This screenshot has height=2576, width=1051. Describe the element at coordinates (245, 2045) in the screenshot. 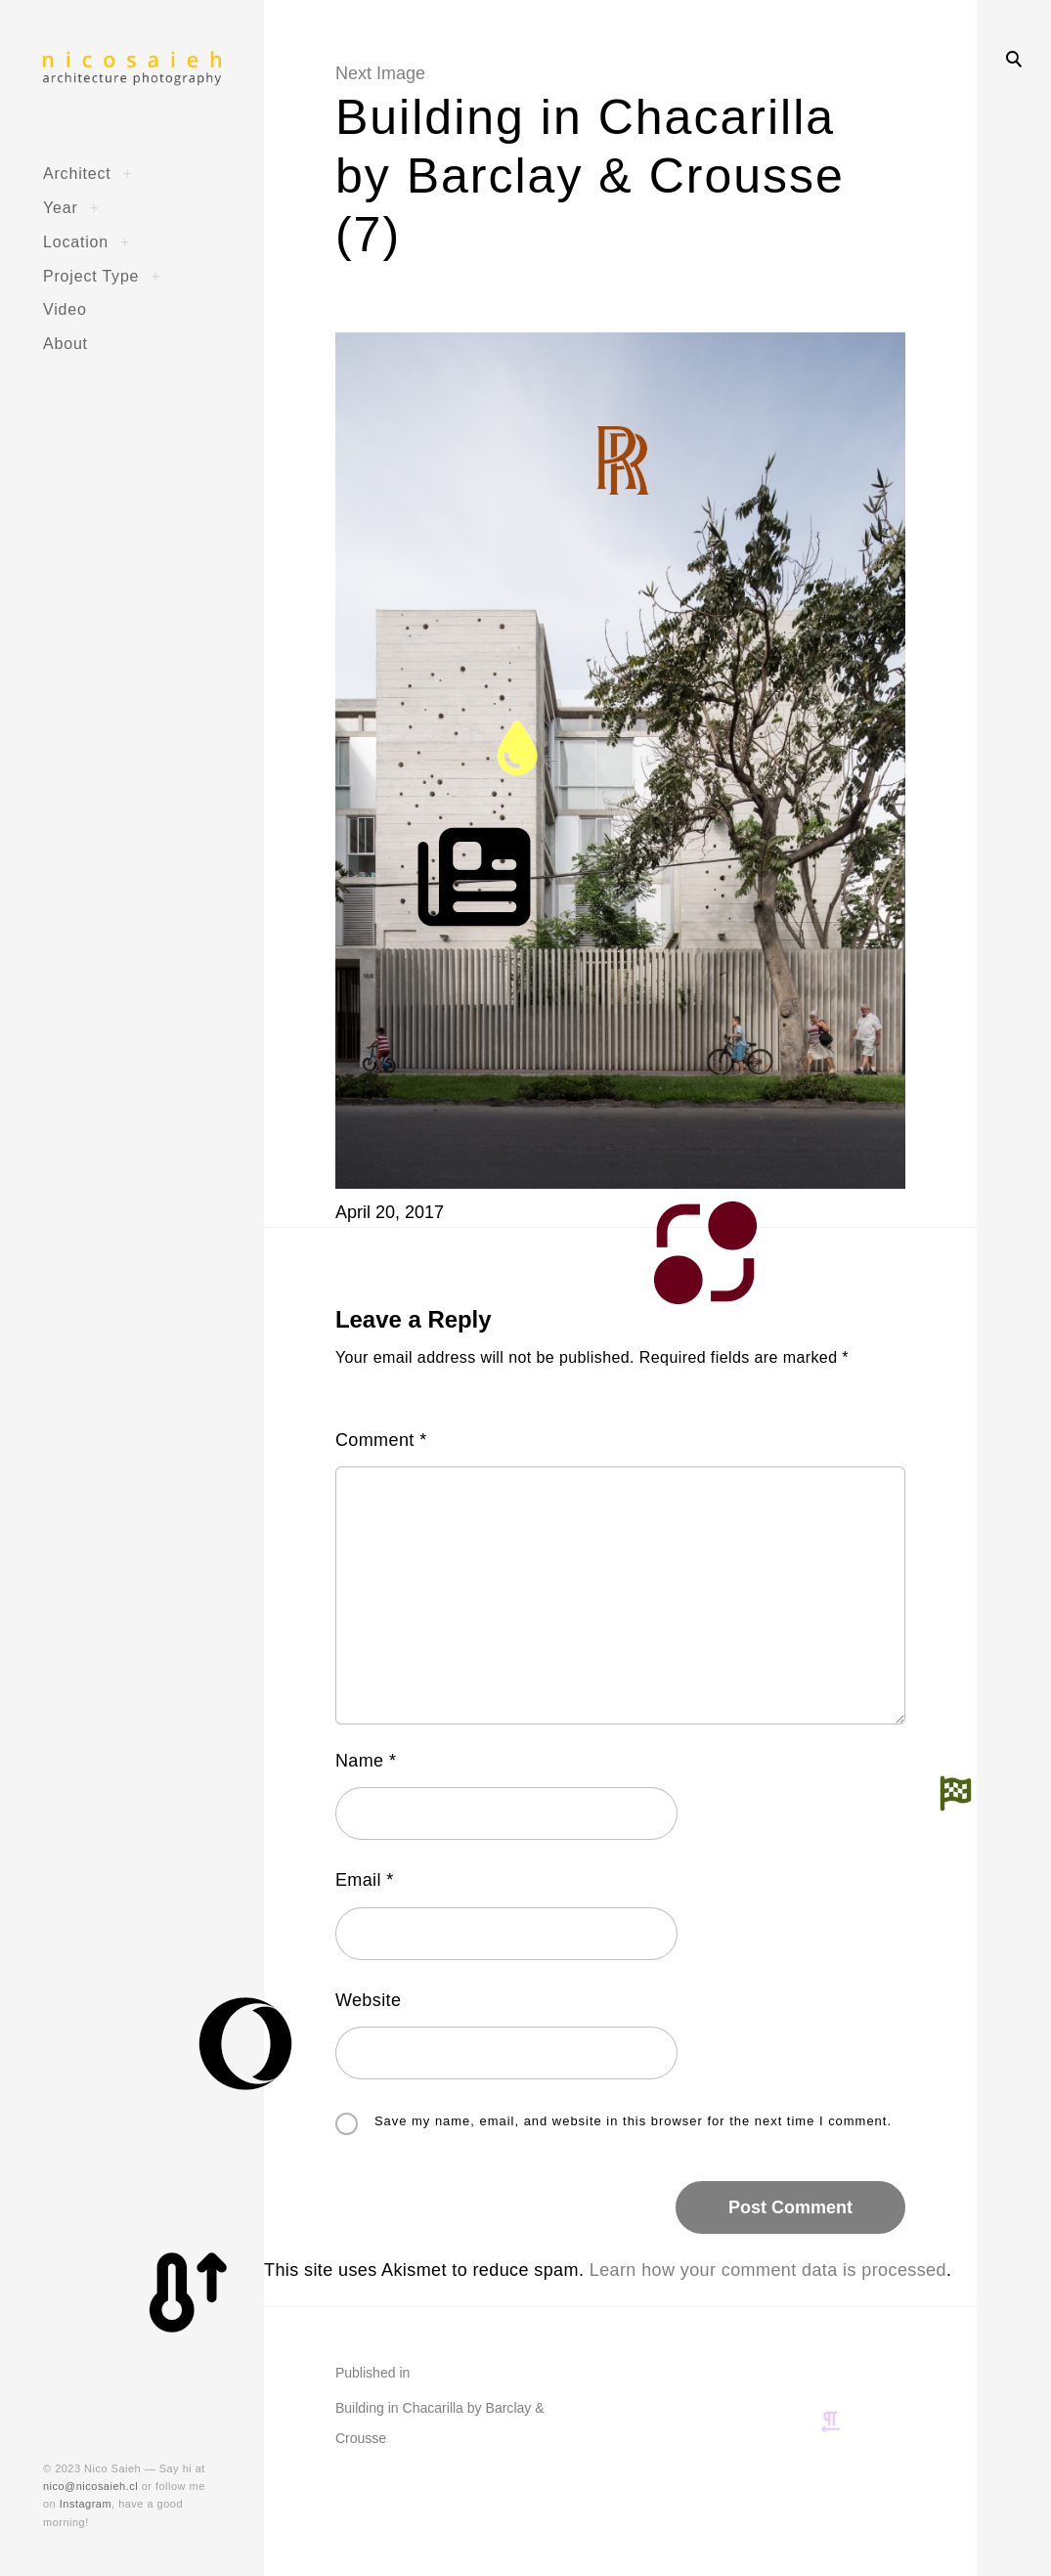

I see `open Opera browser` at that location.